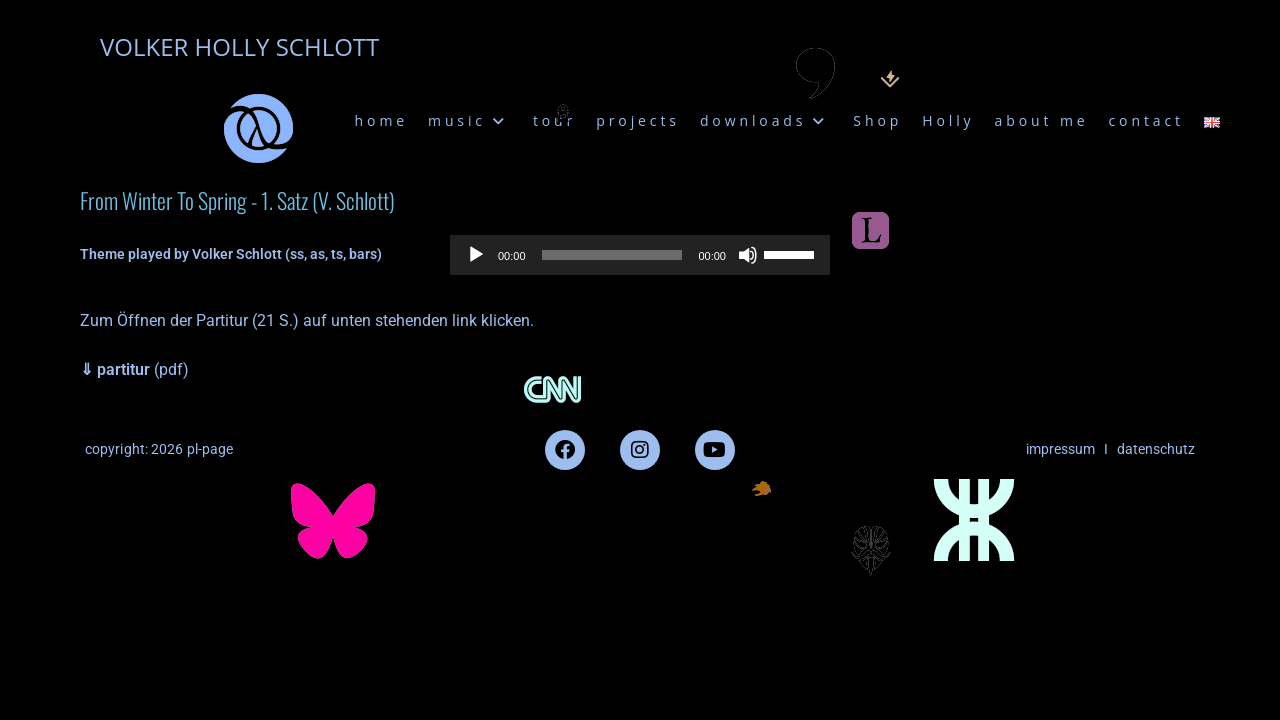 Image resolution: width=1280 pixels, height=720 pixels. Describe the element at coordinates (974, 520) in the screenshot. I see `open the Shenzhen Metro app` at that location.